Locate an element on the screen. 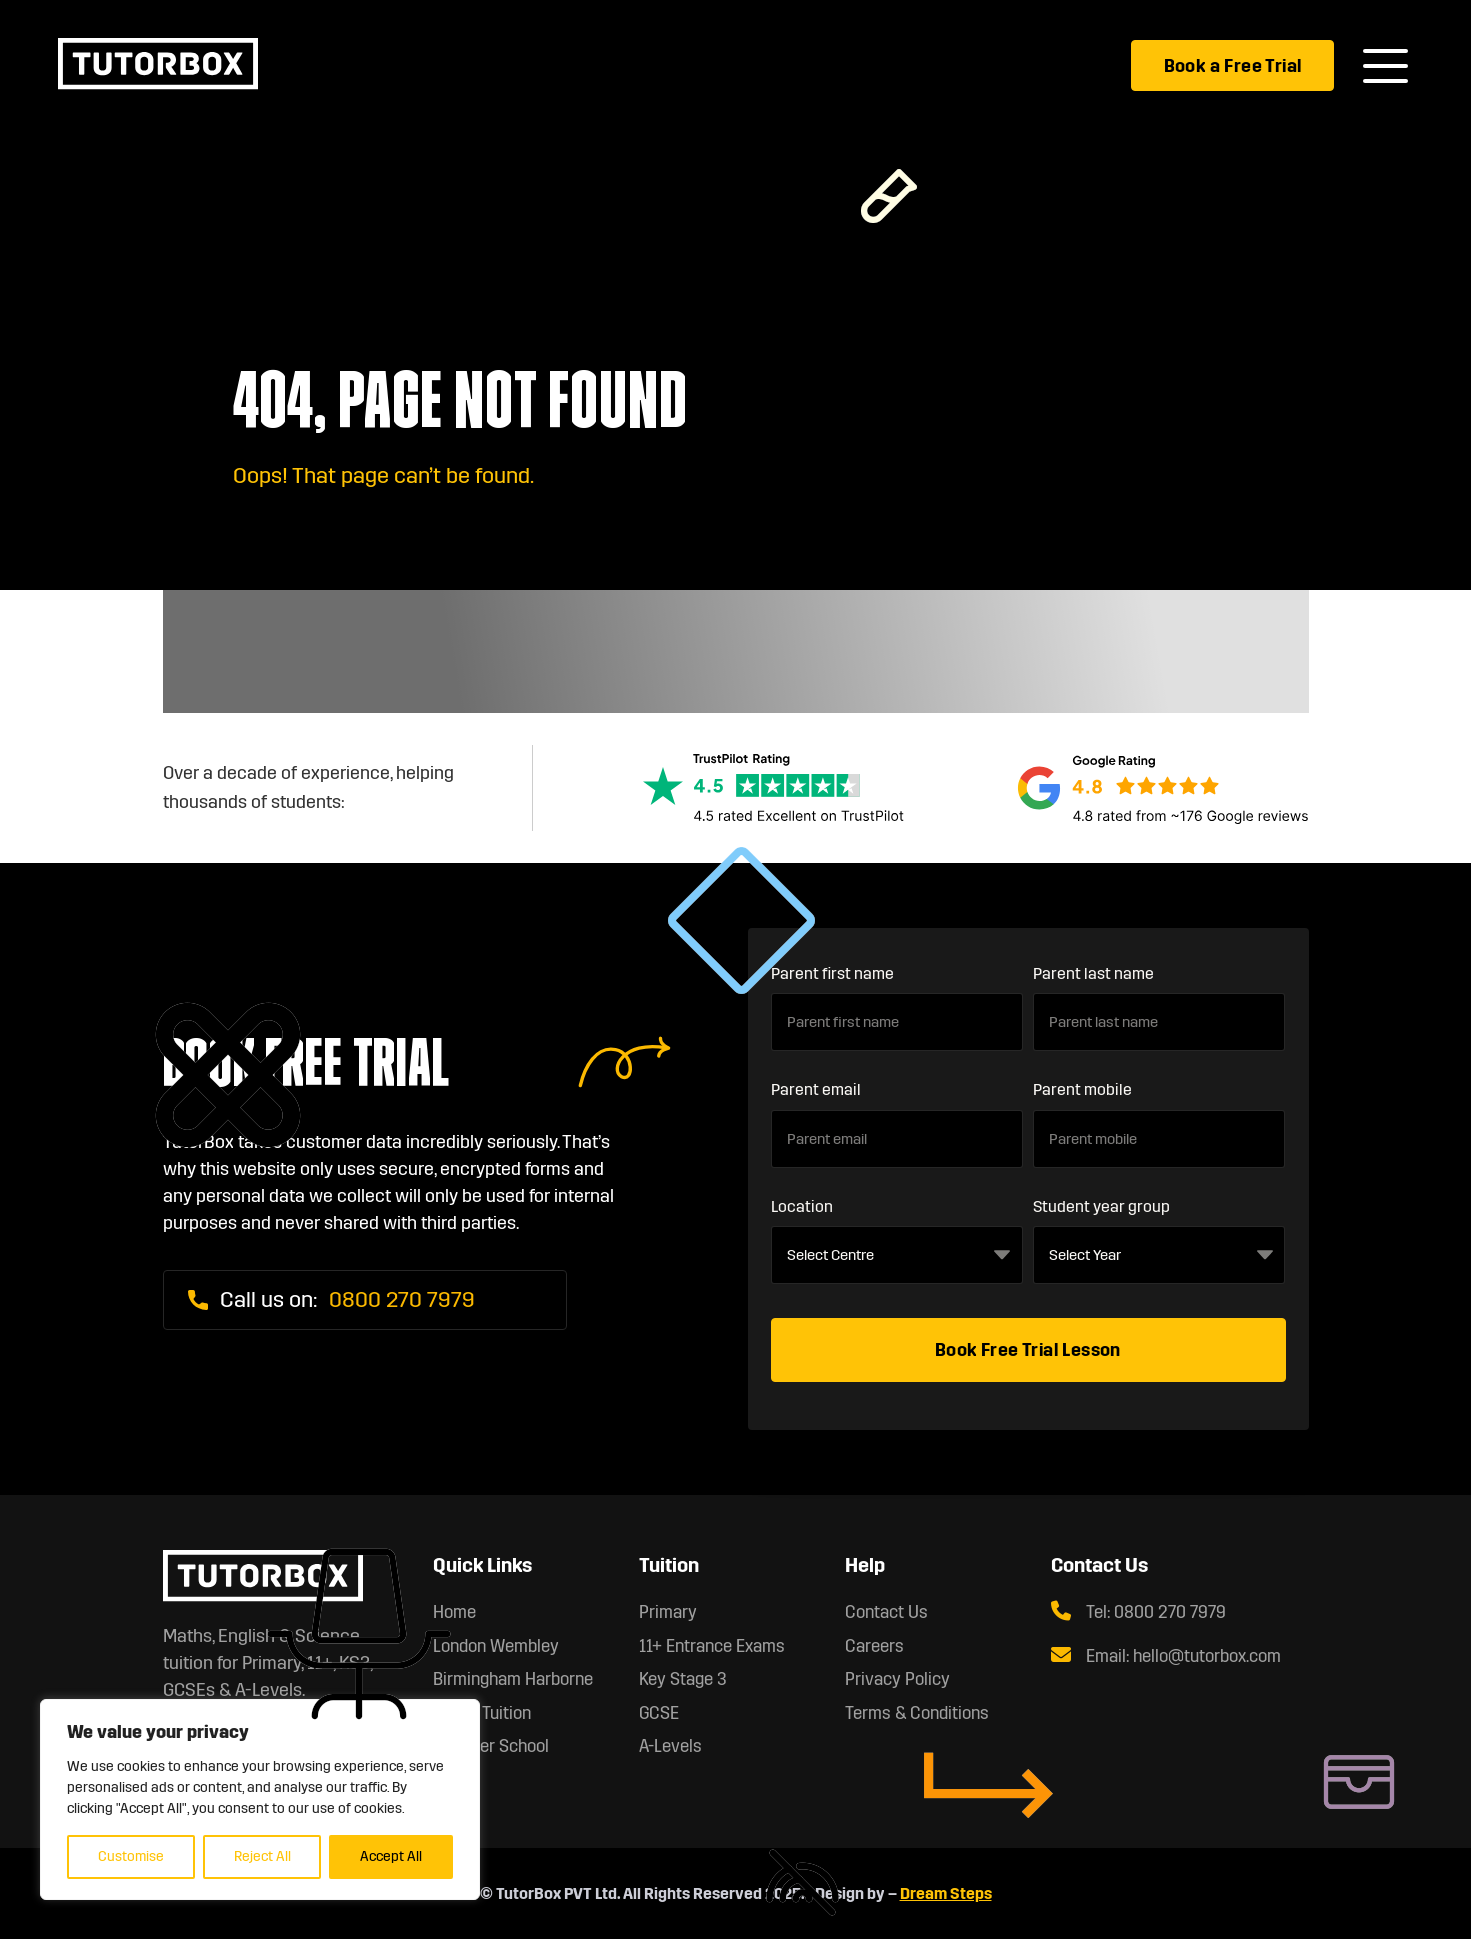 The height and width of the screenshot is (1940, 1471). access first aid or medical help options is located at coordinates (228, 1075).